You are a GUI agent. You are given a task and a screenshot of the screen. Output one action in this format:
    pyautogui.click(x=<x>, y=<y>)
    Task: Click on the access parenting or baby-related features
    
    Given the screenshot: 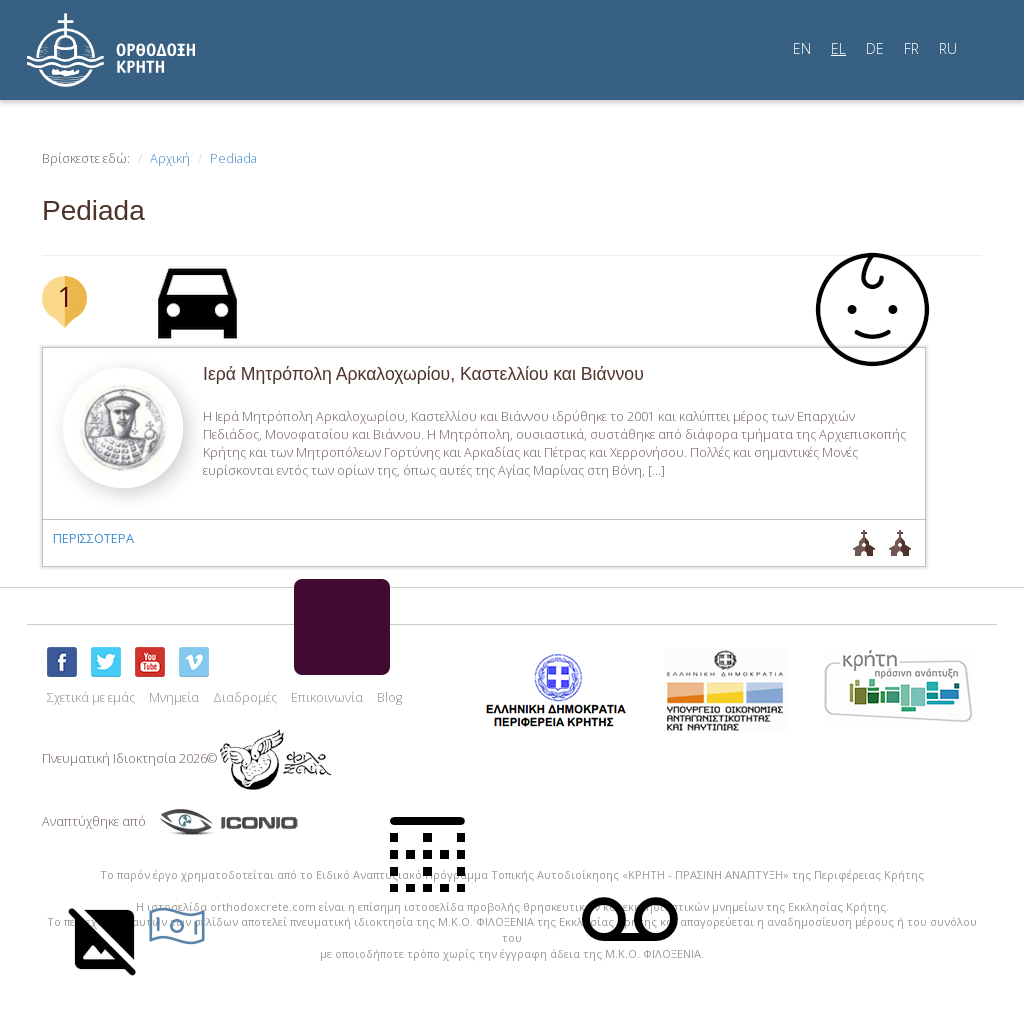 What is the action you would take?
    pyautogui.click(x=872, y=309)
    